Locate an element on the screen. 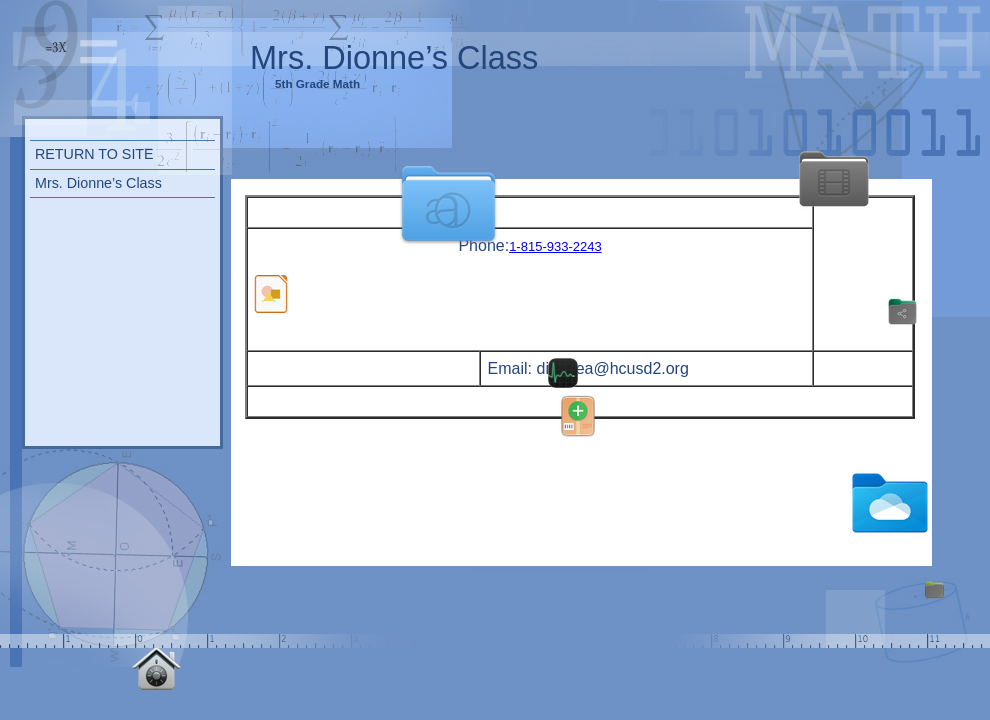 This screenshot has width=990, height=720. system alert for kernel extension approval is located at coordinates (156, 669).